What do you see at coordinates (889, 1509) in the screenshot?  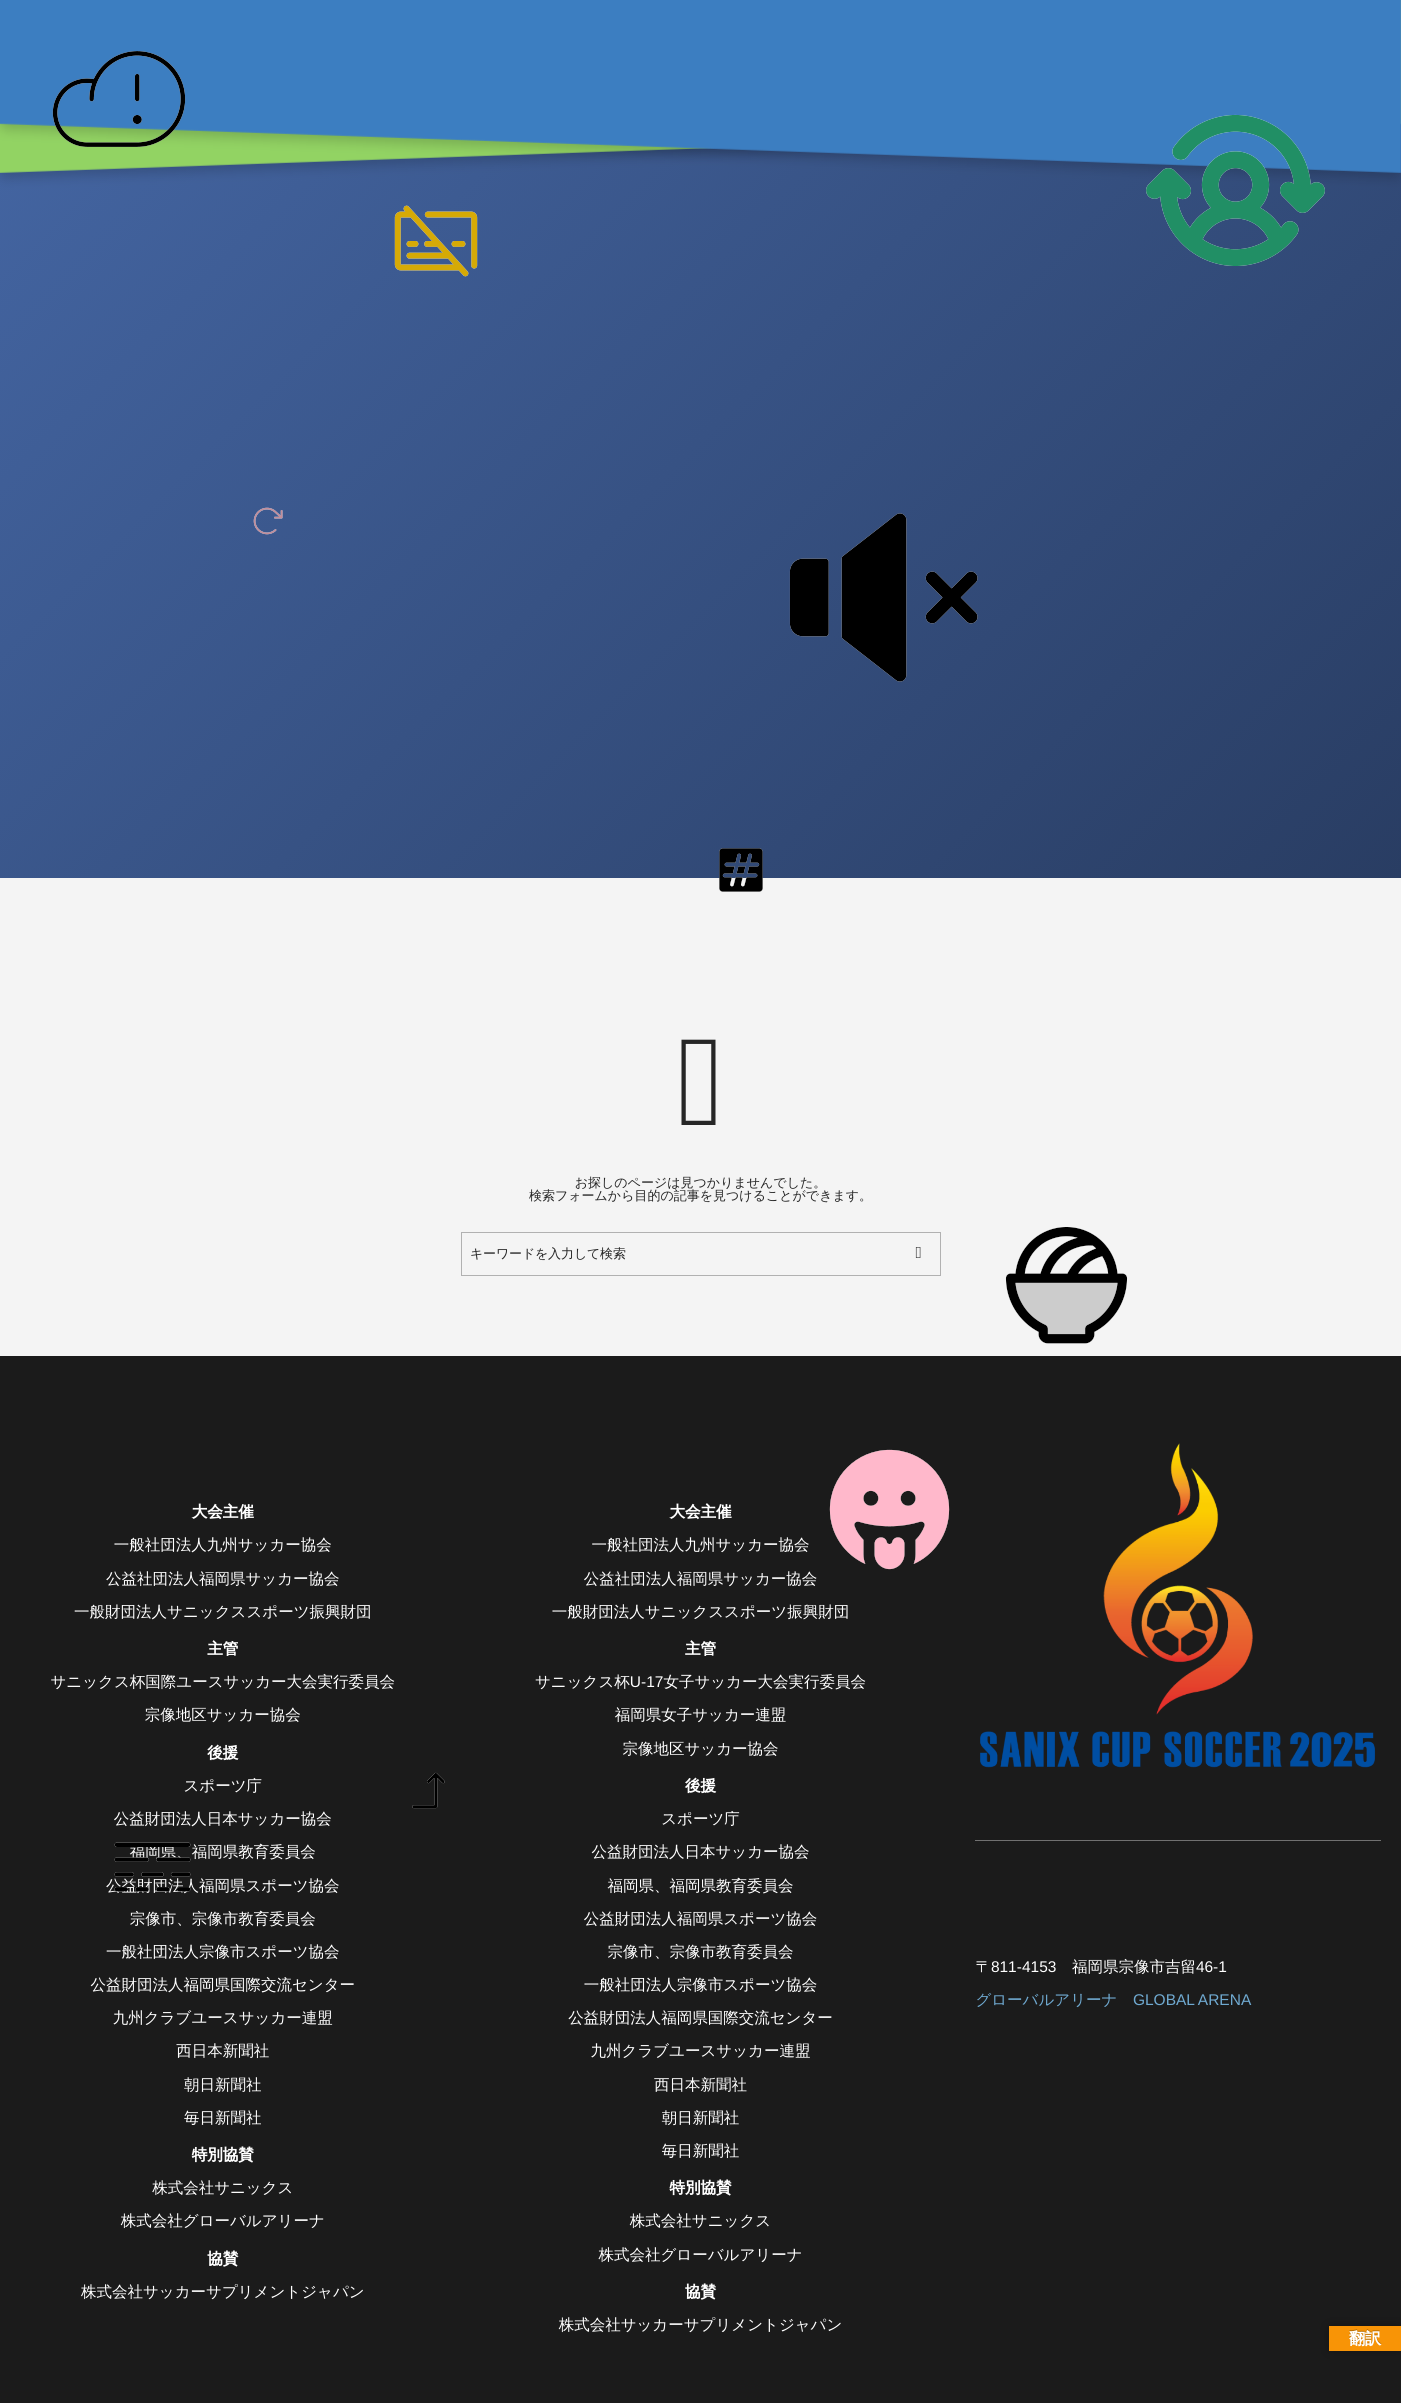 I see `add a playful or silly reaction` at bounding box center [889, 1509].